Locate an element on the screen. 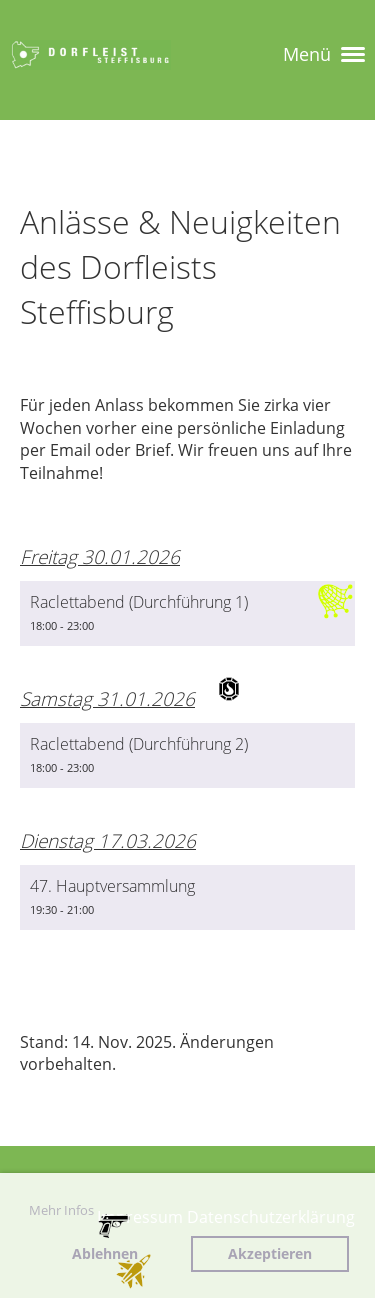  select pistol or handgun weapon is located at coordinates (114, 1226).